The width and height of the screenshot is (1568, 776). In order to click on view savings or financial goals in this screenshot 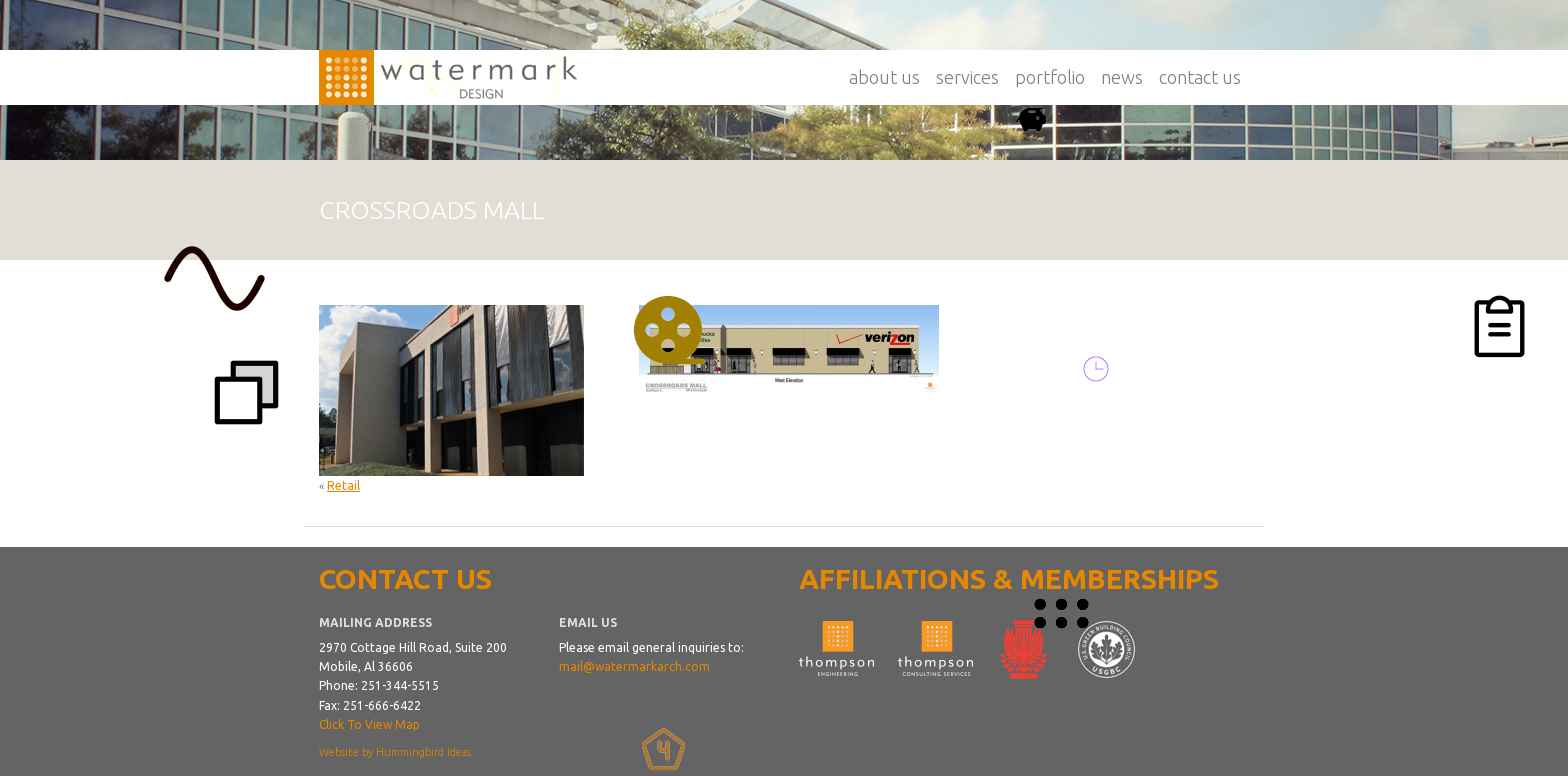, I will do `click(1031, 119)`.